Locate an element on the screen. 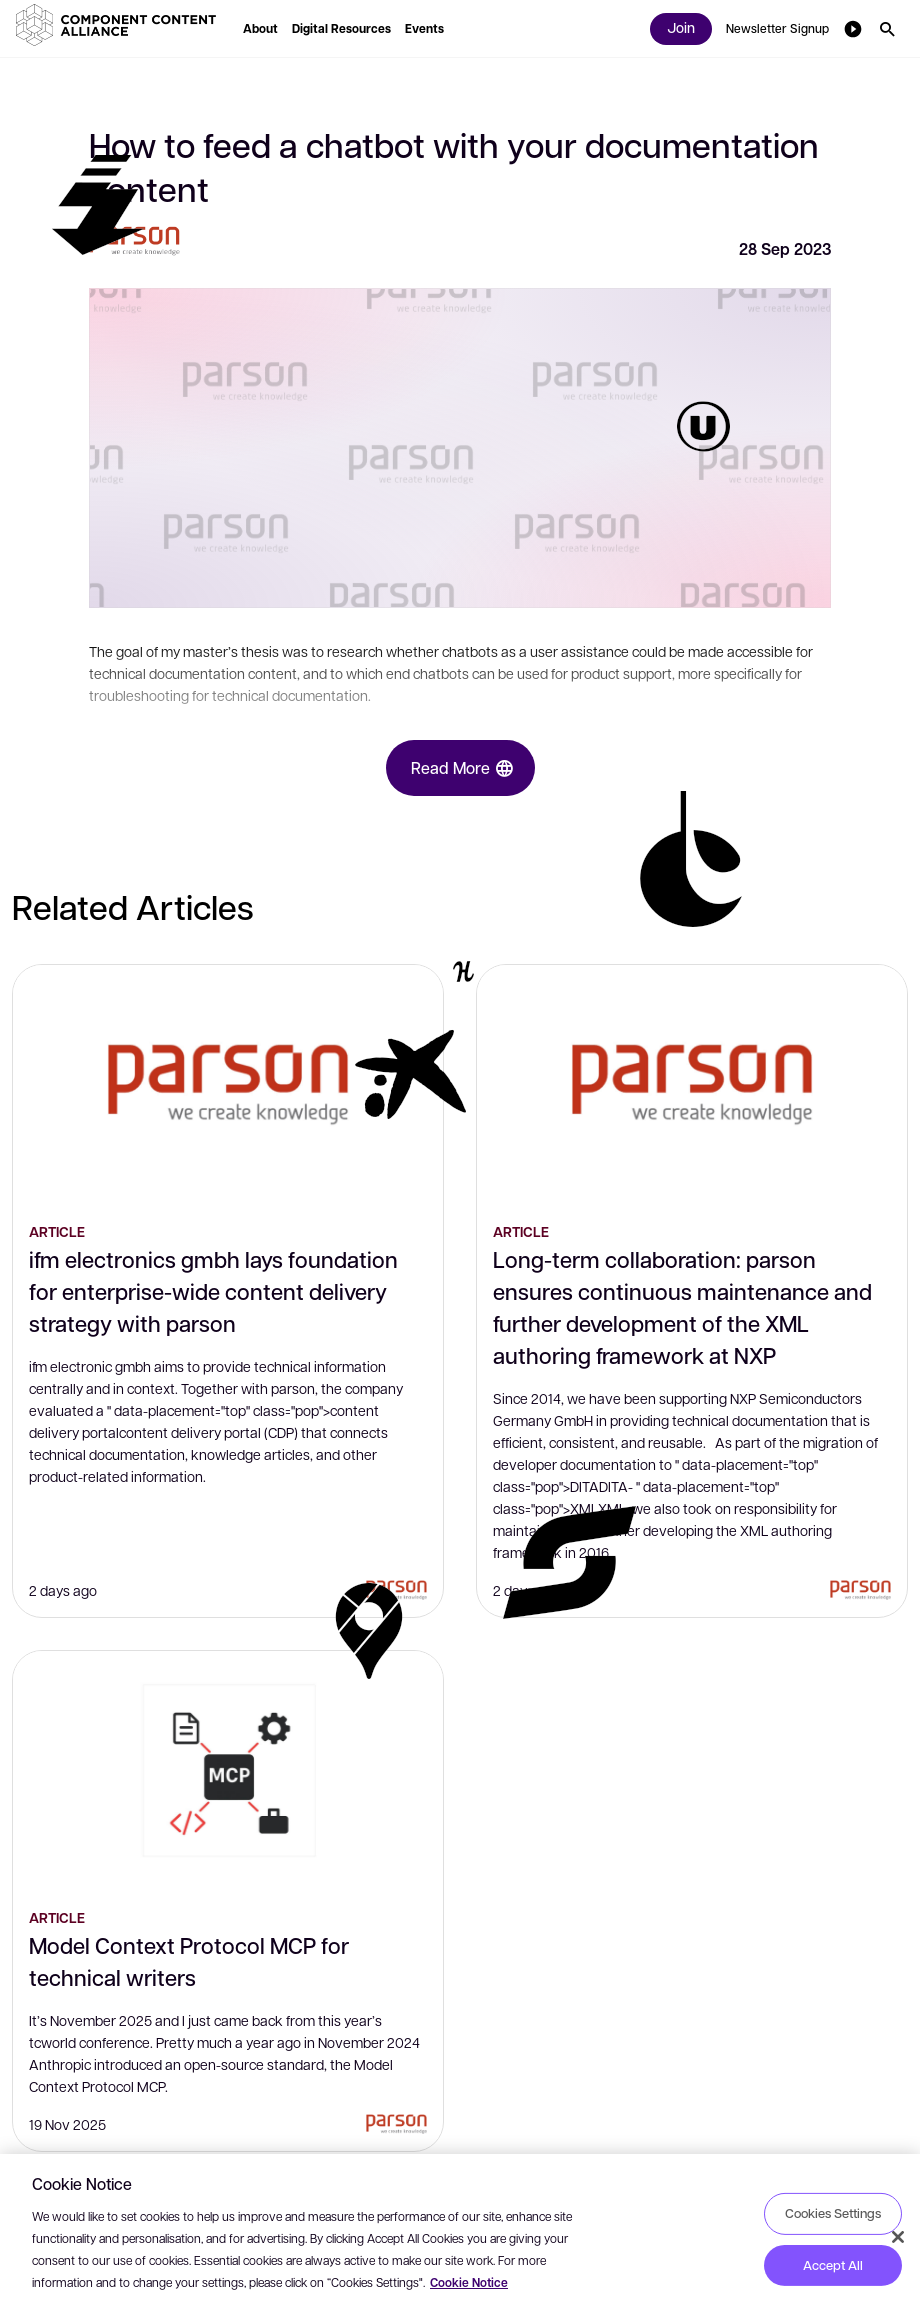 The height and width of the screenshot is (2320, 920). visit the Humble Bundle website or store is located at coordinates (463, 971).